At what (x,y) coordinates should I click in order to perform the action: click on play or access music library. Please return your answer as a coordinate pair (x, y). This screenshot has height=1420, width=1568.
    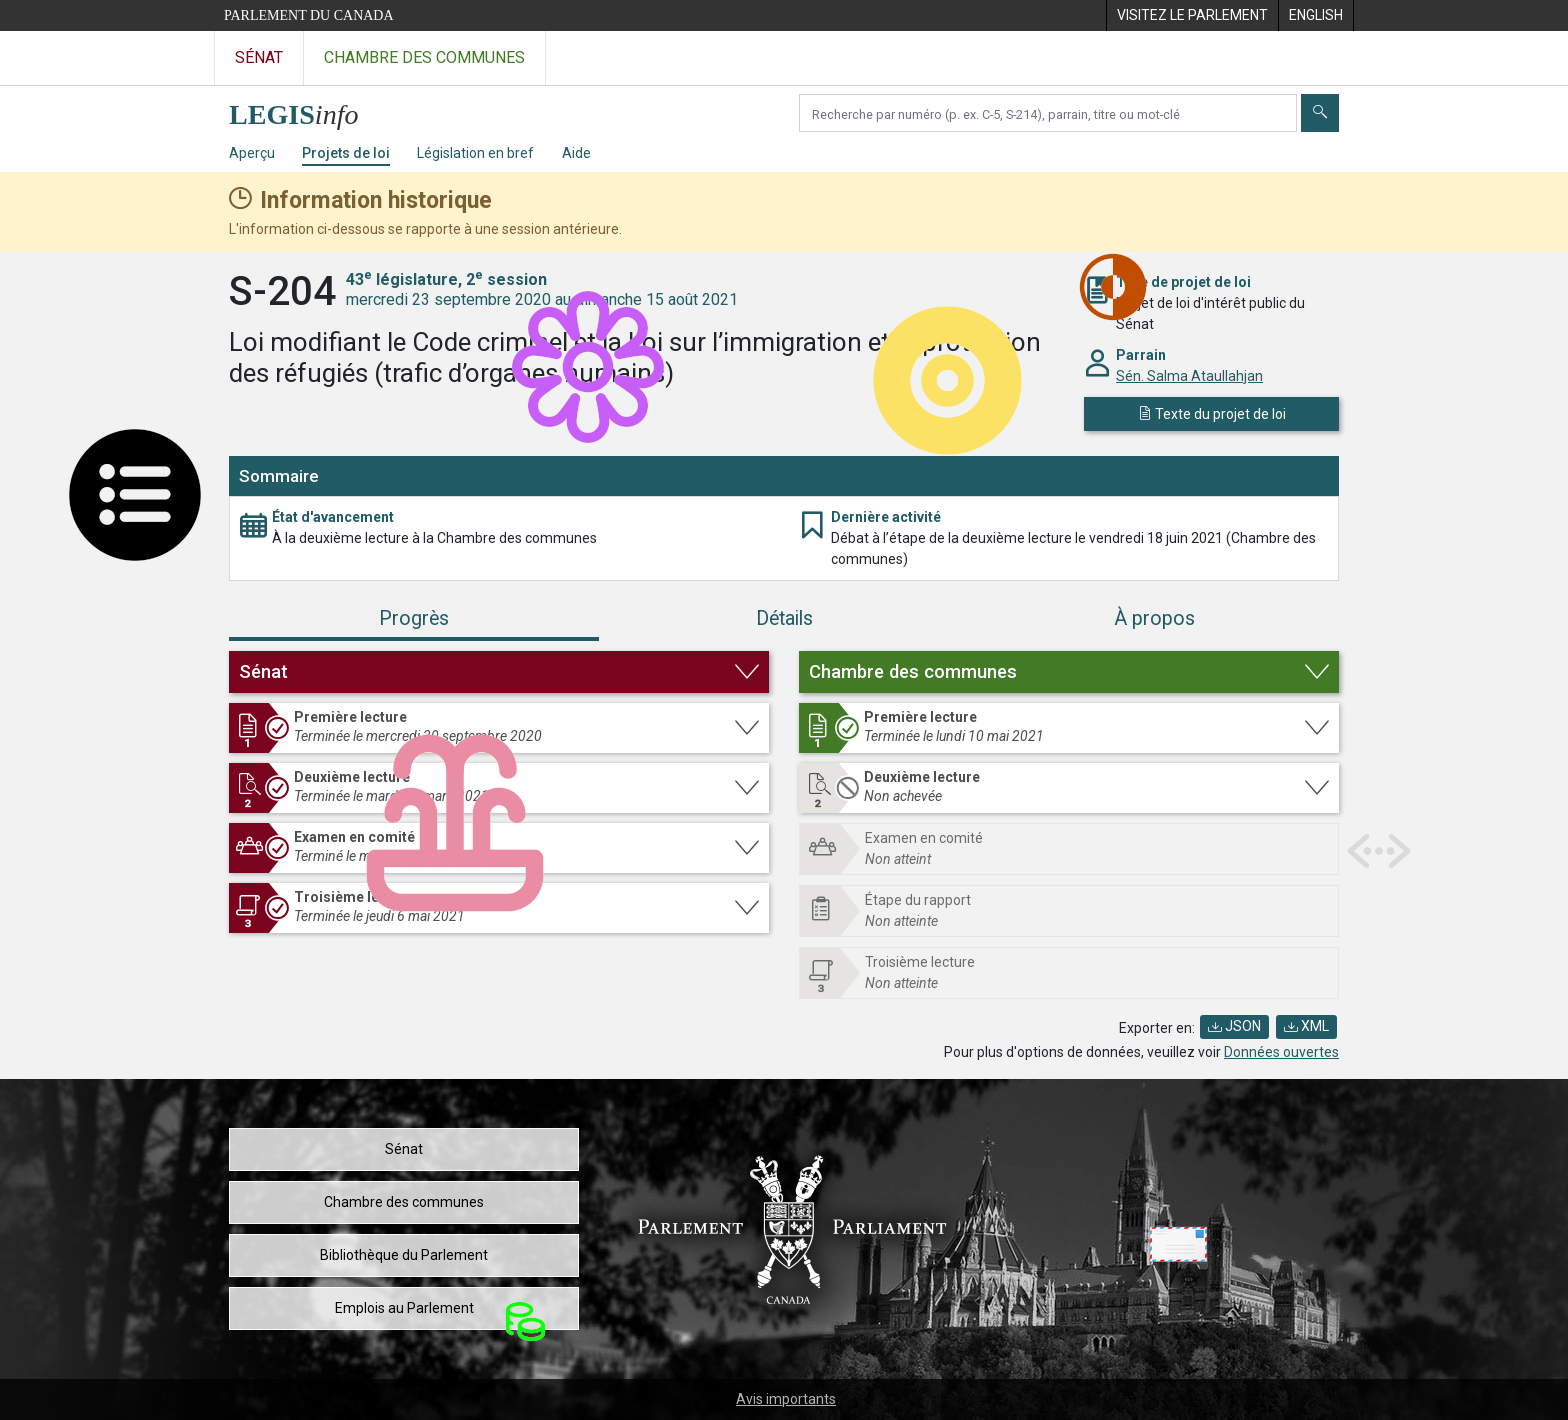
    Looking at the image, I should click on (947, 380).